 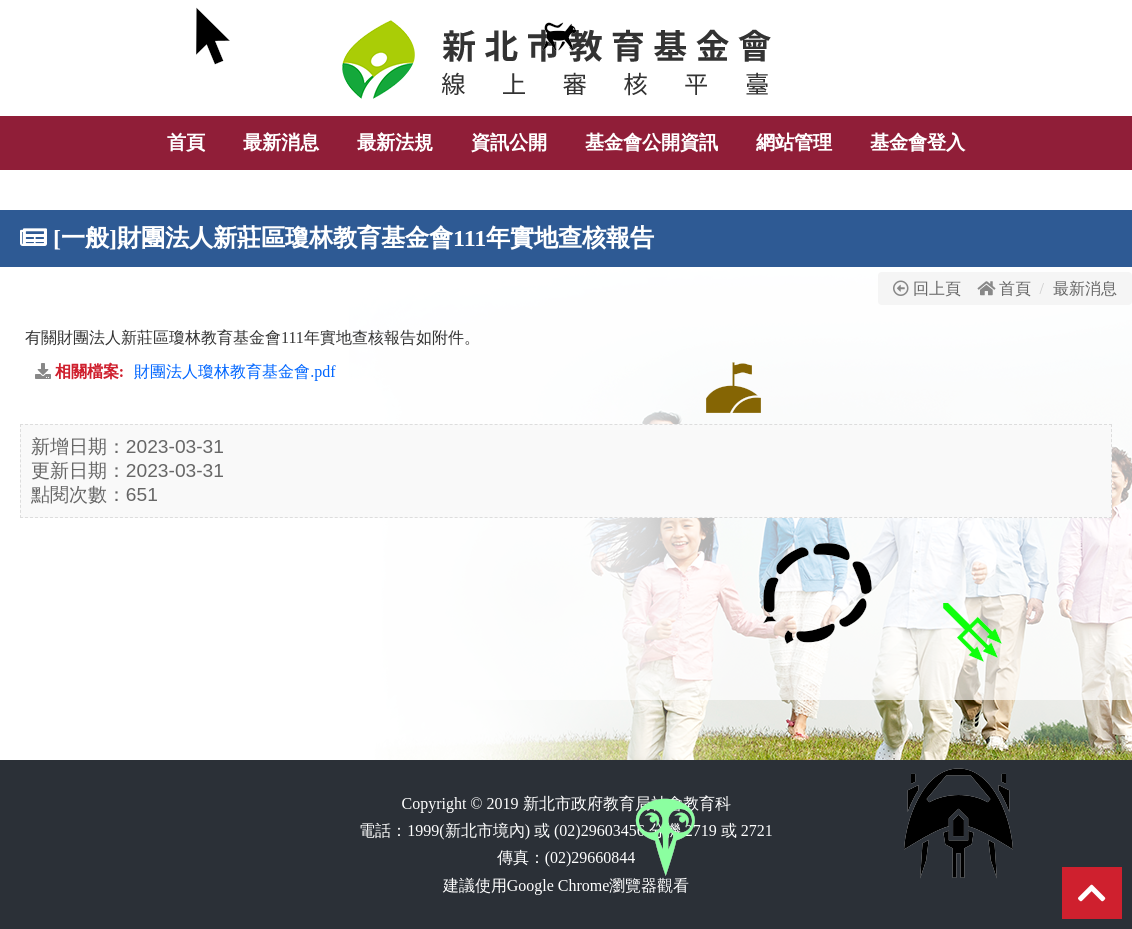 What do you see at coordinates (817, 593) in the screenshot?
I see `indicates loading or processing in progress` at bounding box center [817, 593].